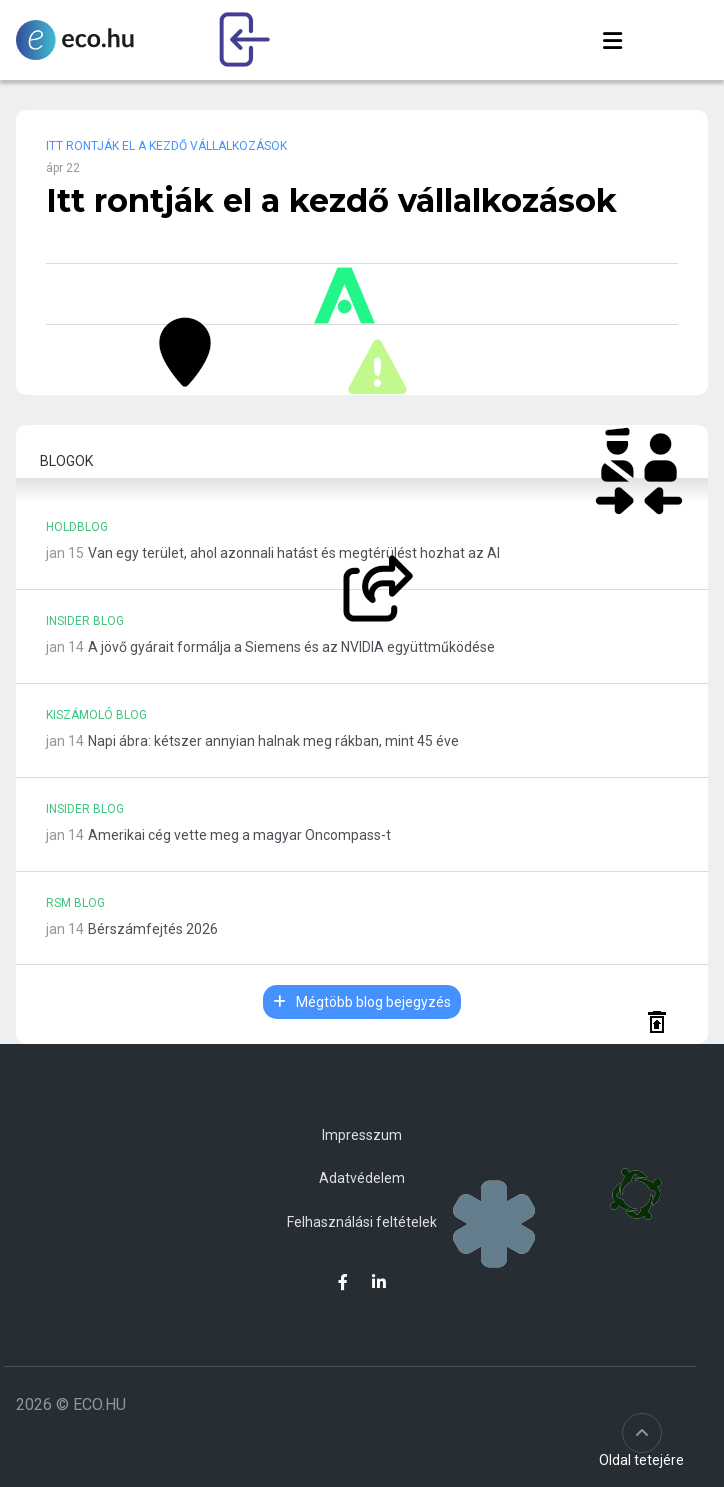 This screenshot has width=724, height=1487. I want to click on share this content externally, so click(376, 588).